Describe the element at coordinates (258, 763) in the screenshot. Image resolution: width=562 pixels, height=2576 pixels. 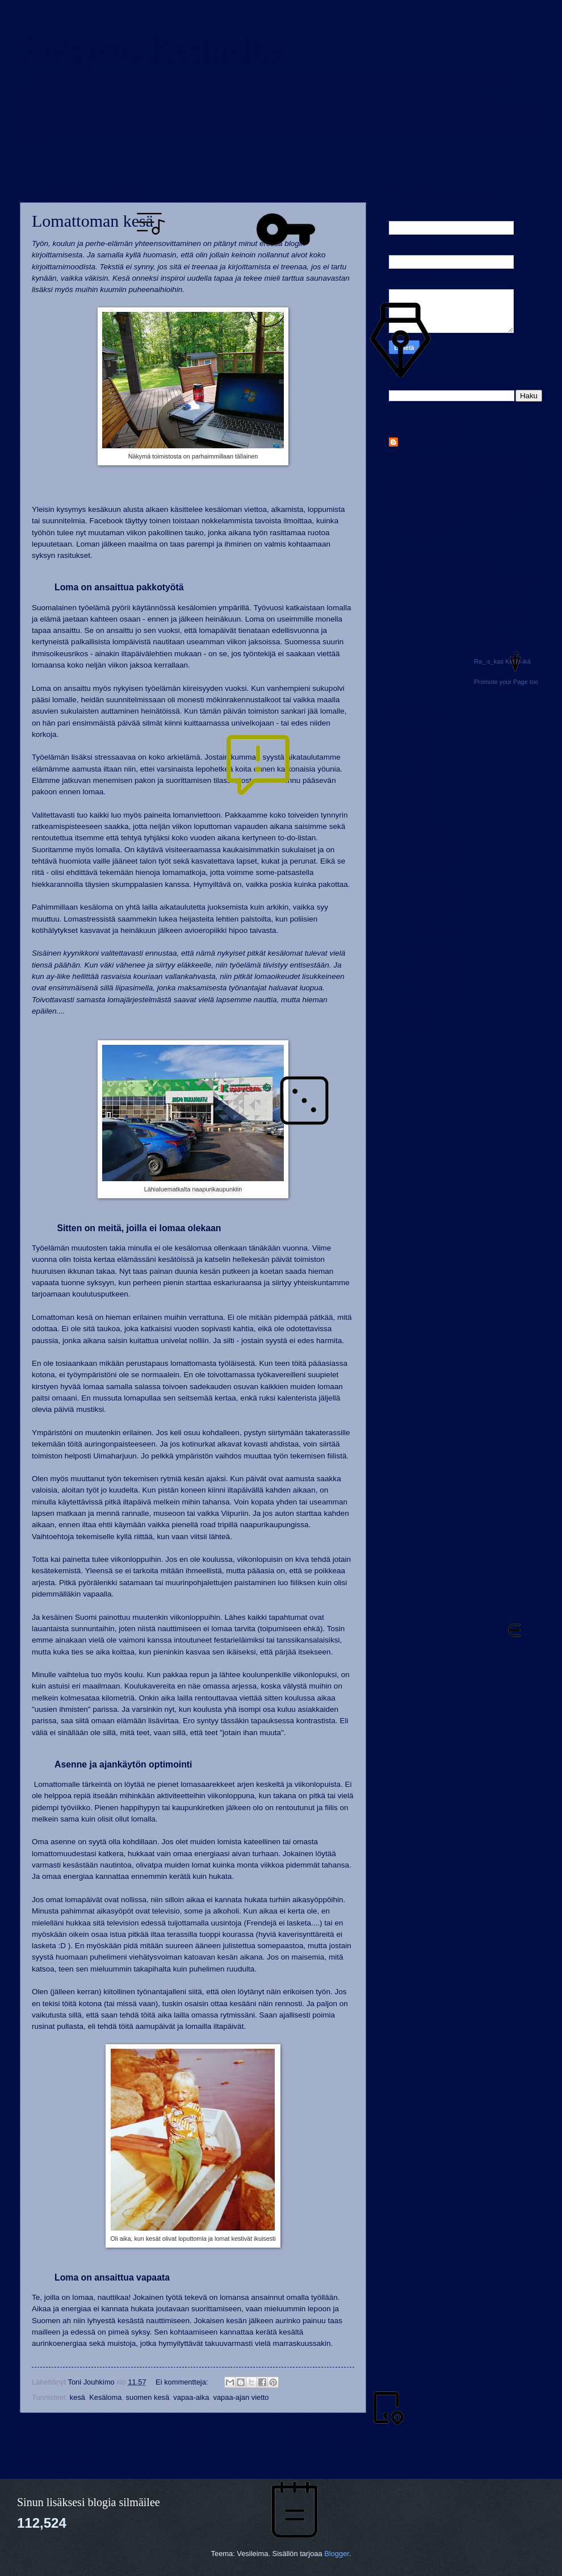
I see `report an issue or problem` at that location.